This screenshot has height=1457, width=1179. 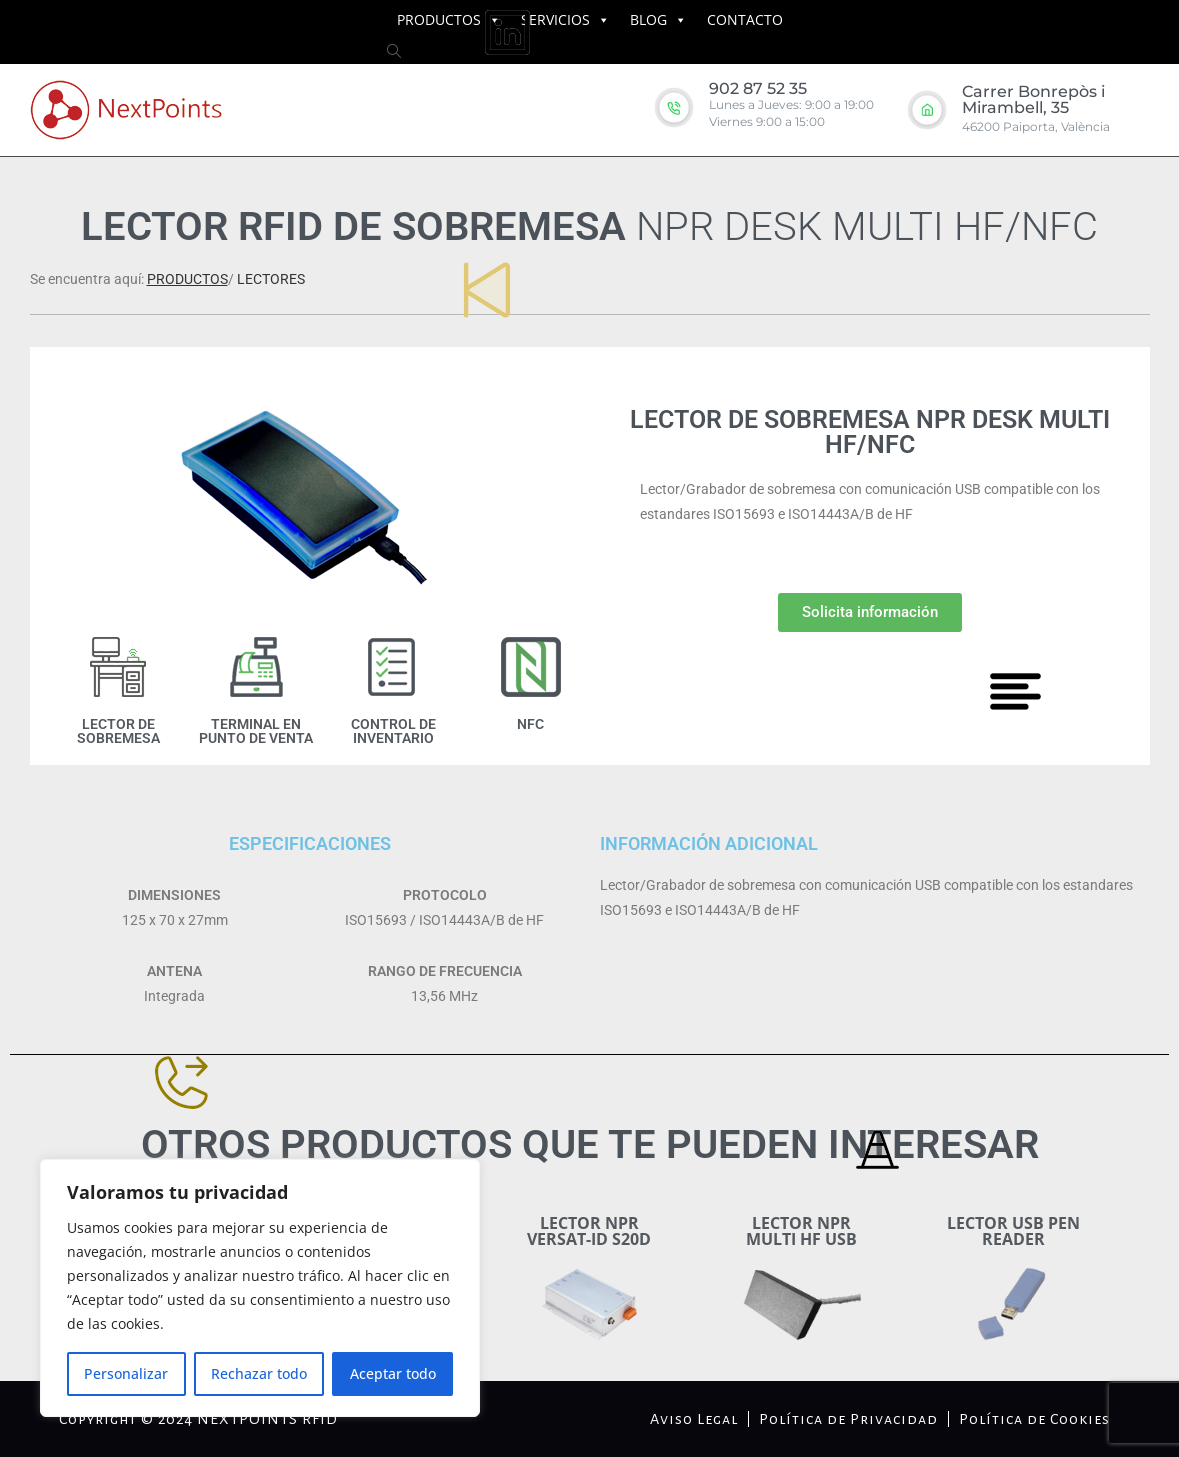 What do you see at coordinates (182, 1081) in the screenshot?
I see `transfer an active call` at bounding box center [182, 1081].